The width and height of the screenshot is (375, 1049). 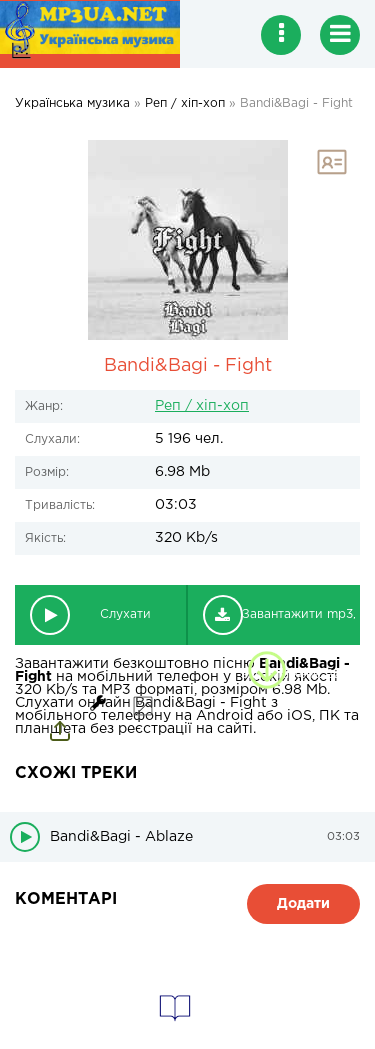 I want to click on view scatter plot data visualization, so click(x=21, y=50).